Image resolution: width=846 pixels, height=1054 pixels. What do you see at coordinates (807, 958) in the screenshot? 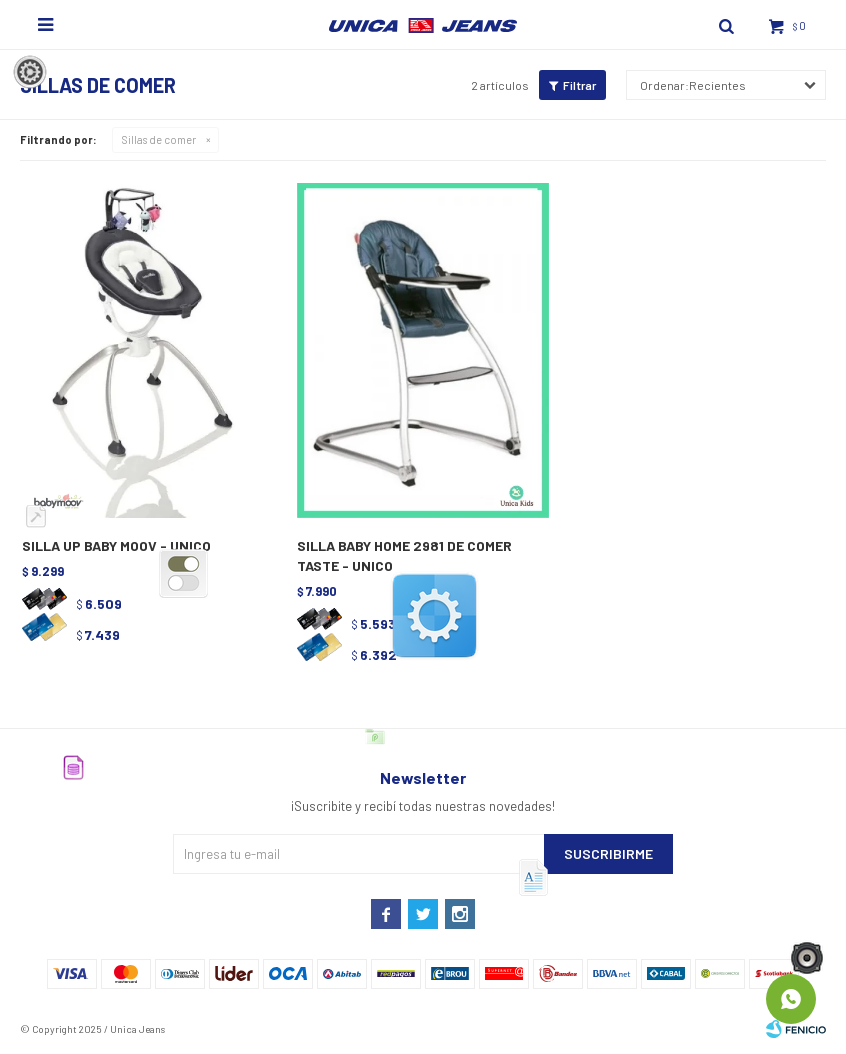
I see `adjust speaker or audio output settings` at bounding box center [807, 958].